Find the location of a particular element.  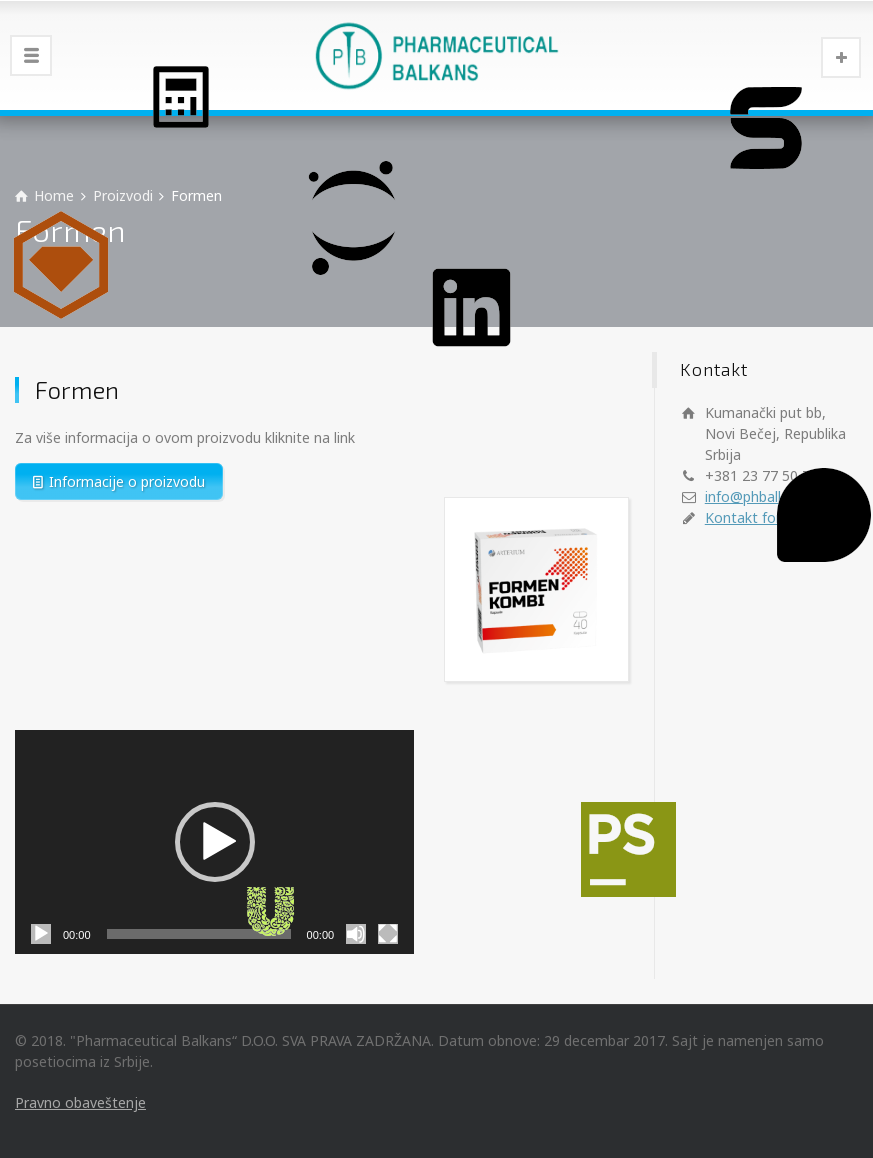

braintrust logo is located at coordinates (824, 515).